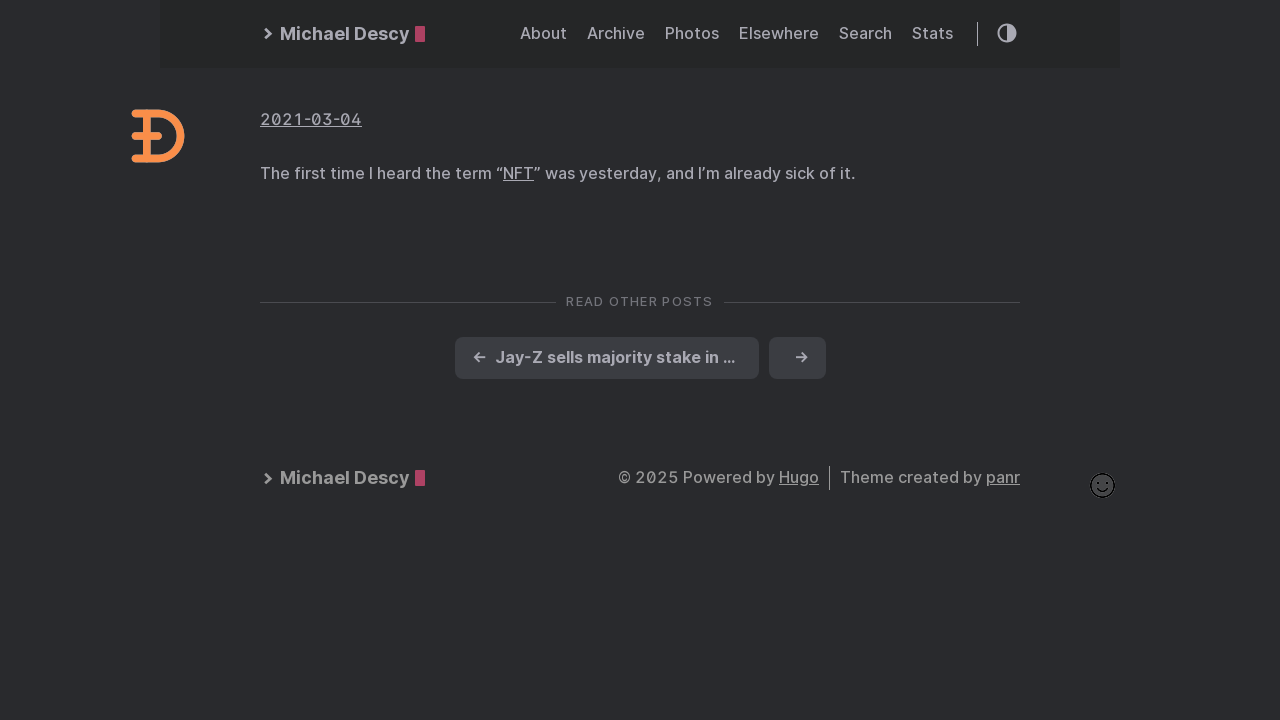 This screenshot has width=1280, height=720. Describe the element at coordinates (158, 136) in the screenshot. I see `view dogecoin balance or wallet` at that location.